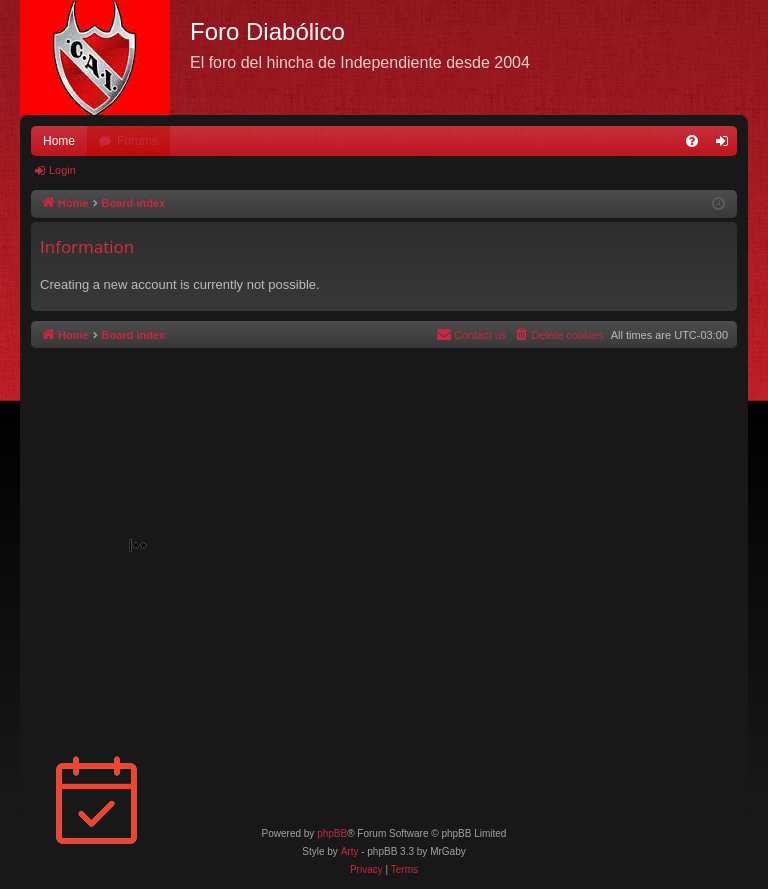 The width and height of the screenshot is (768, 889). Describe the element at coordinates (96, 803) in the screenshot. I see `confirm or schedule an appointment` at that location.